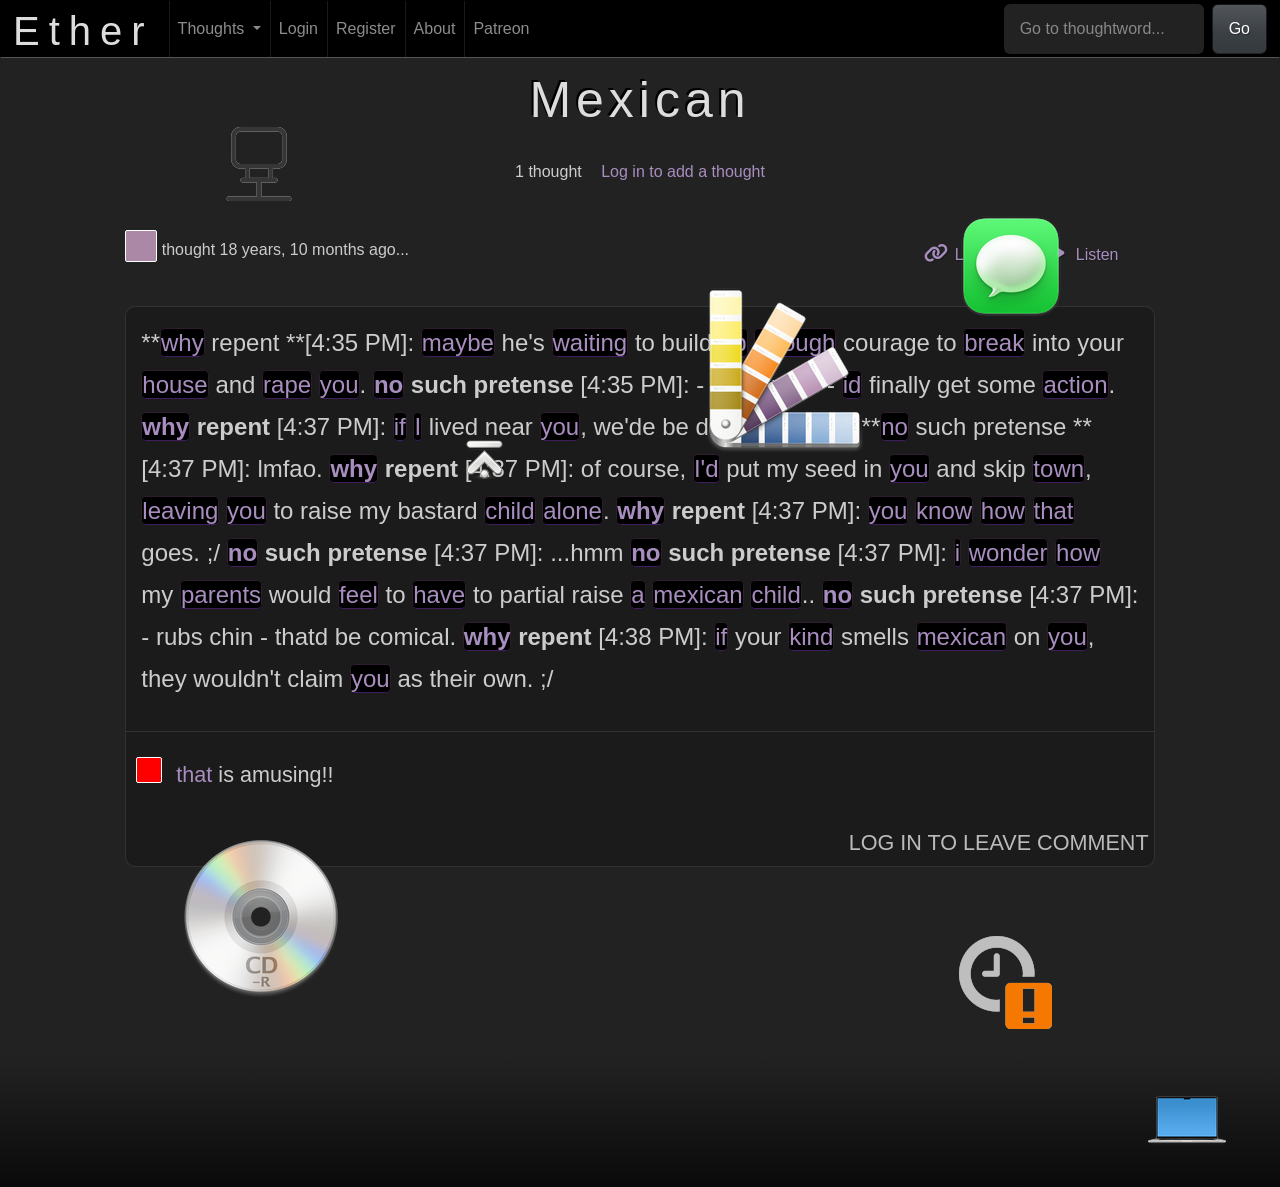 The image size is (1280, 1187). What do you see at coordinates (1011, 266) in the screenshot?
I see `share content via messages` at bounding box center [1011, 266].